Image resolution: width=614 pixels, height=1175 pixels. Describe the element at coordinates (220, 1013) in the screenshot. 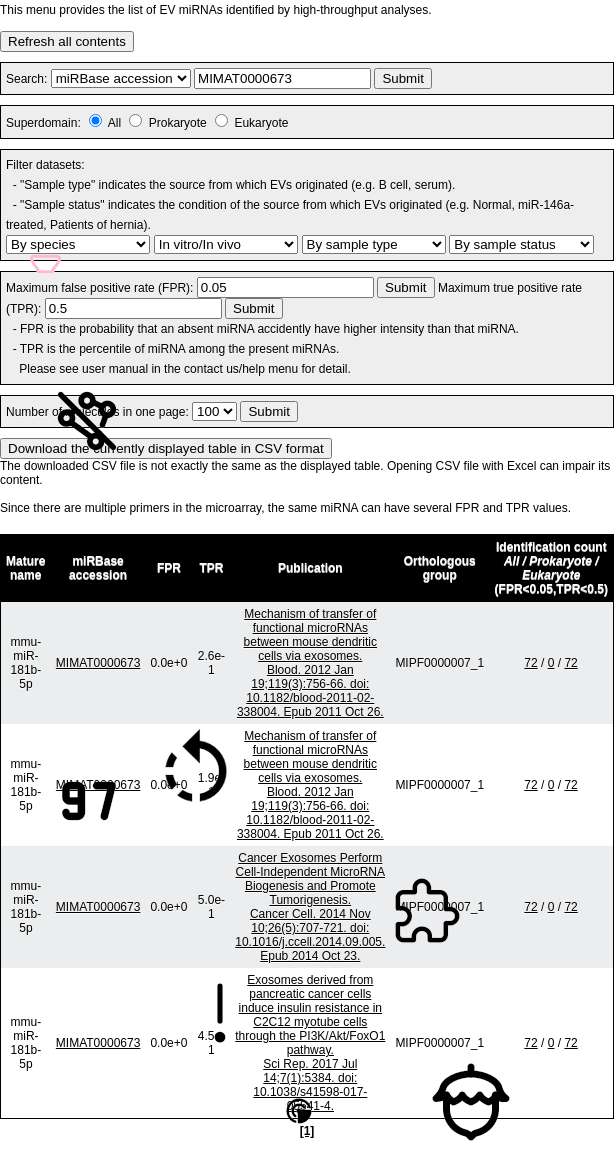

I see `indicates an alert or warning that requires attention` at that location.